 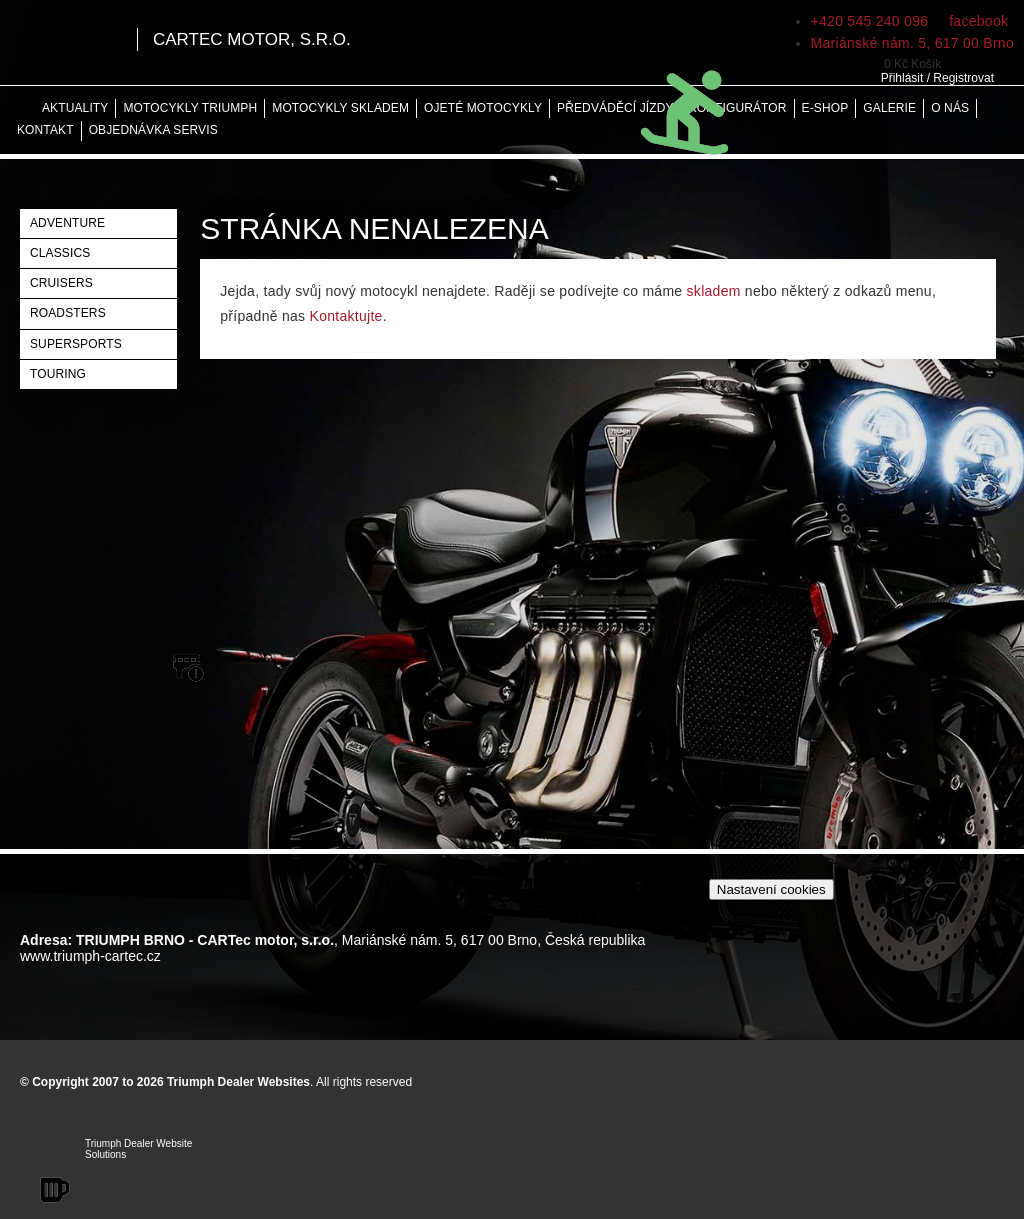 I want to click on bridge alert or infrastructure warning, so click(x=188, y=666).